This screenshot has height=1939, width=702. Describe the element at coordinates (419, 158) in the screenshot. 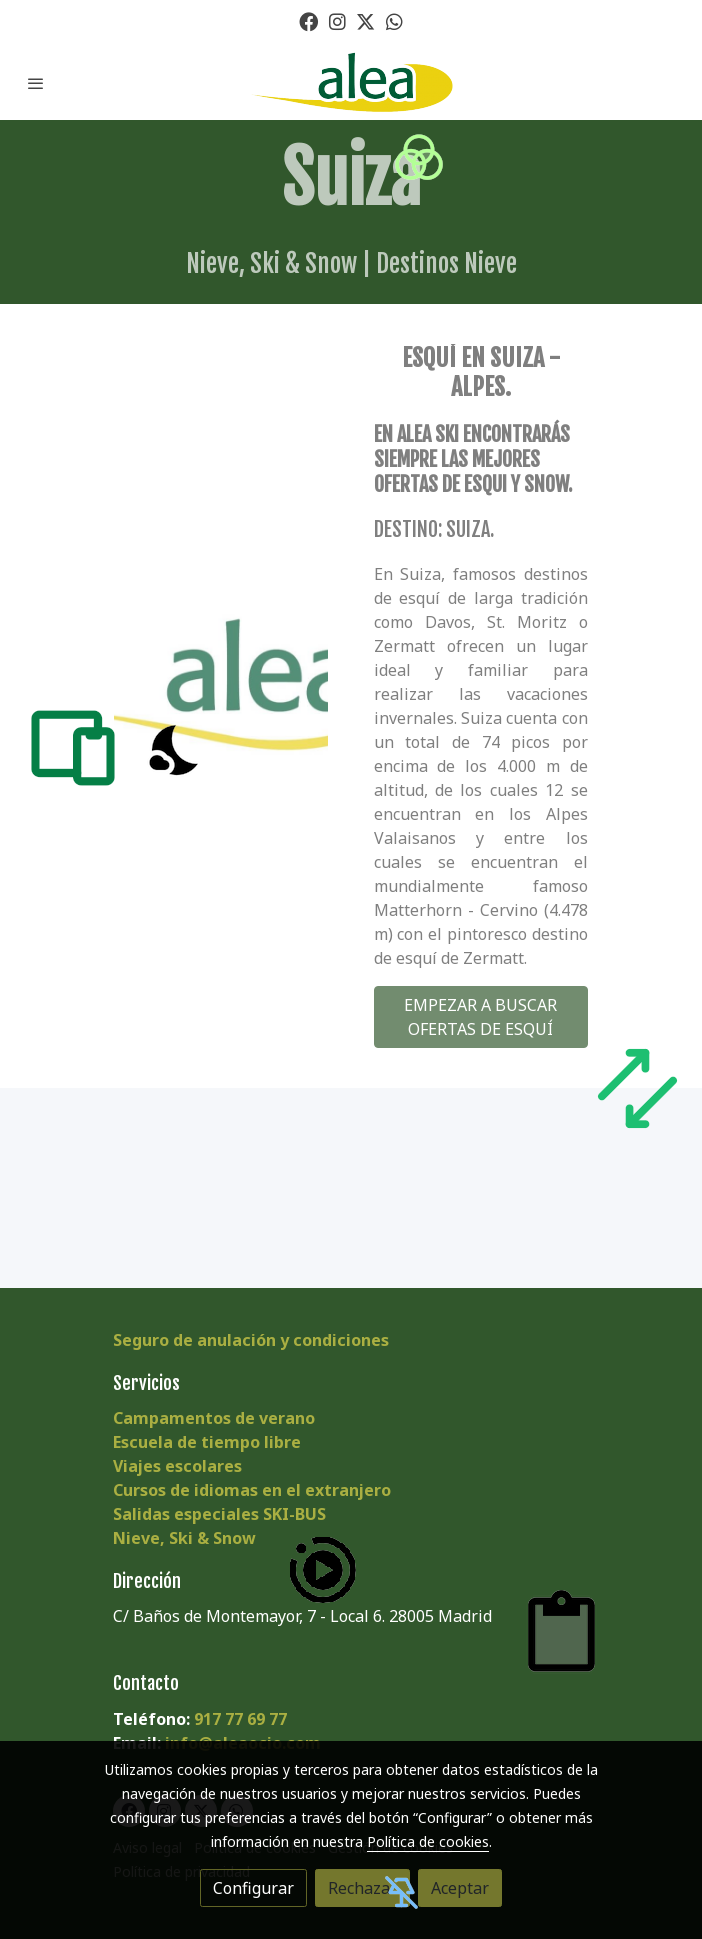

I see `indicates overlapping or shared elements in a venn diagram` at that location.